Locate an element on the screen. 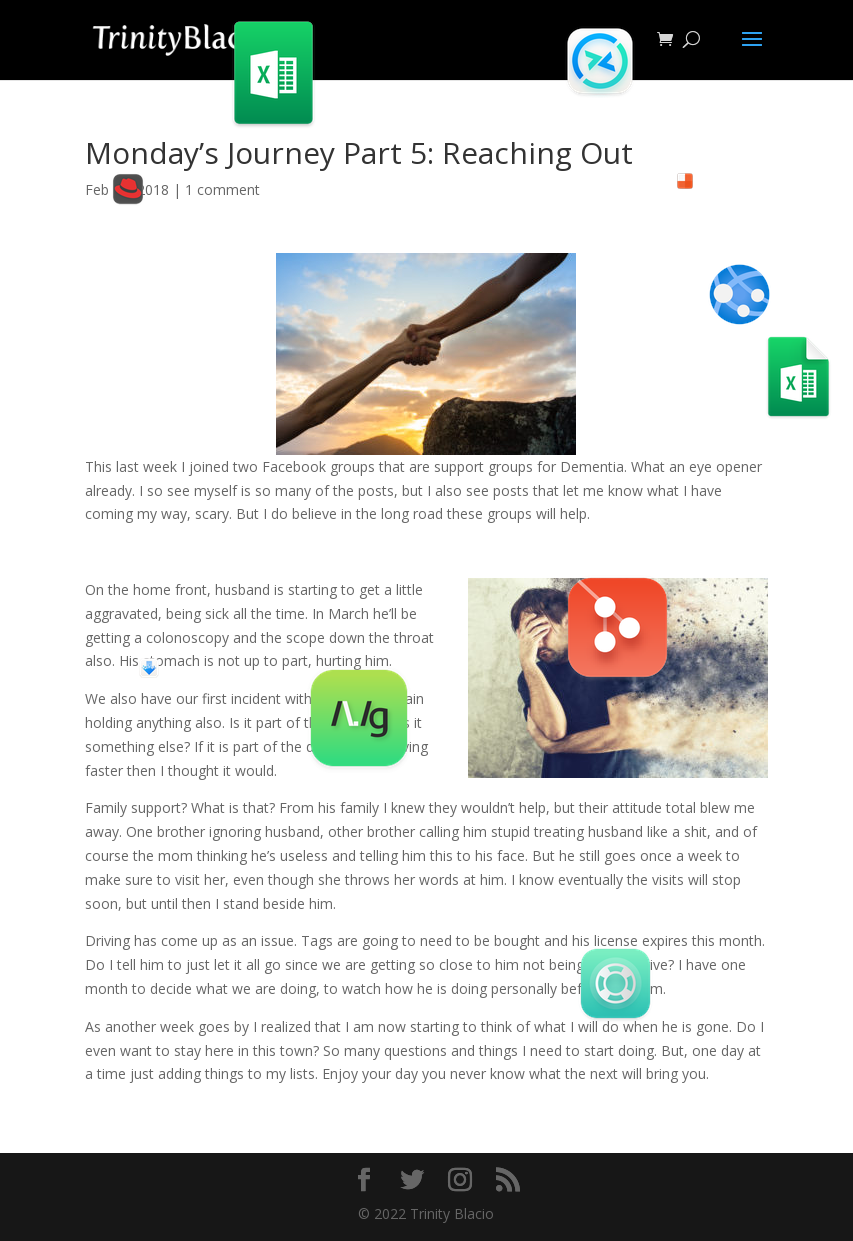  switch to the top-left workspace is located at coordinates (685, 181).